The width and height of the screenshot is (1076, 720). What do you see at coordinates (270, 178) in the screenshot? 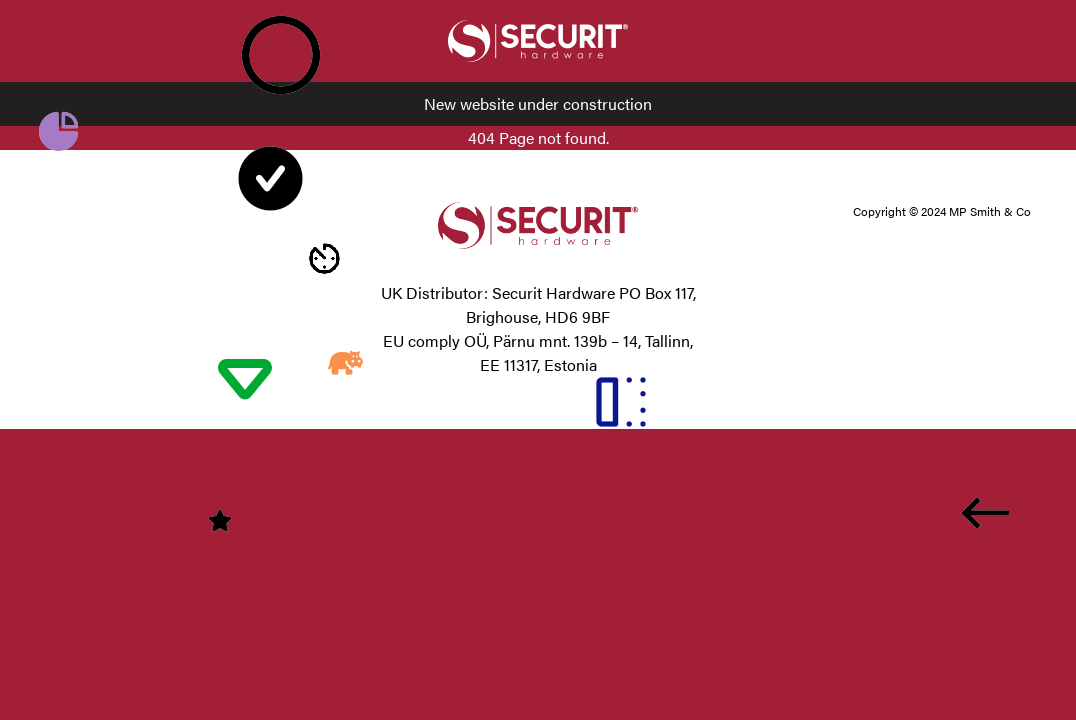
I see `indicates a completed or successful action` at bounding box center [270, 178].